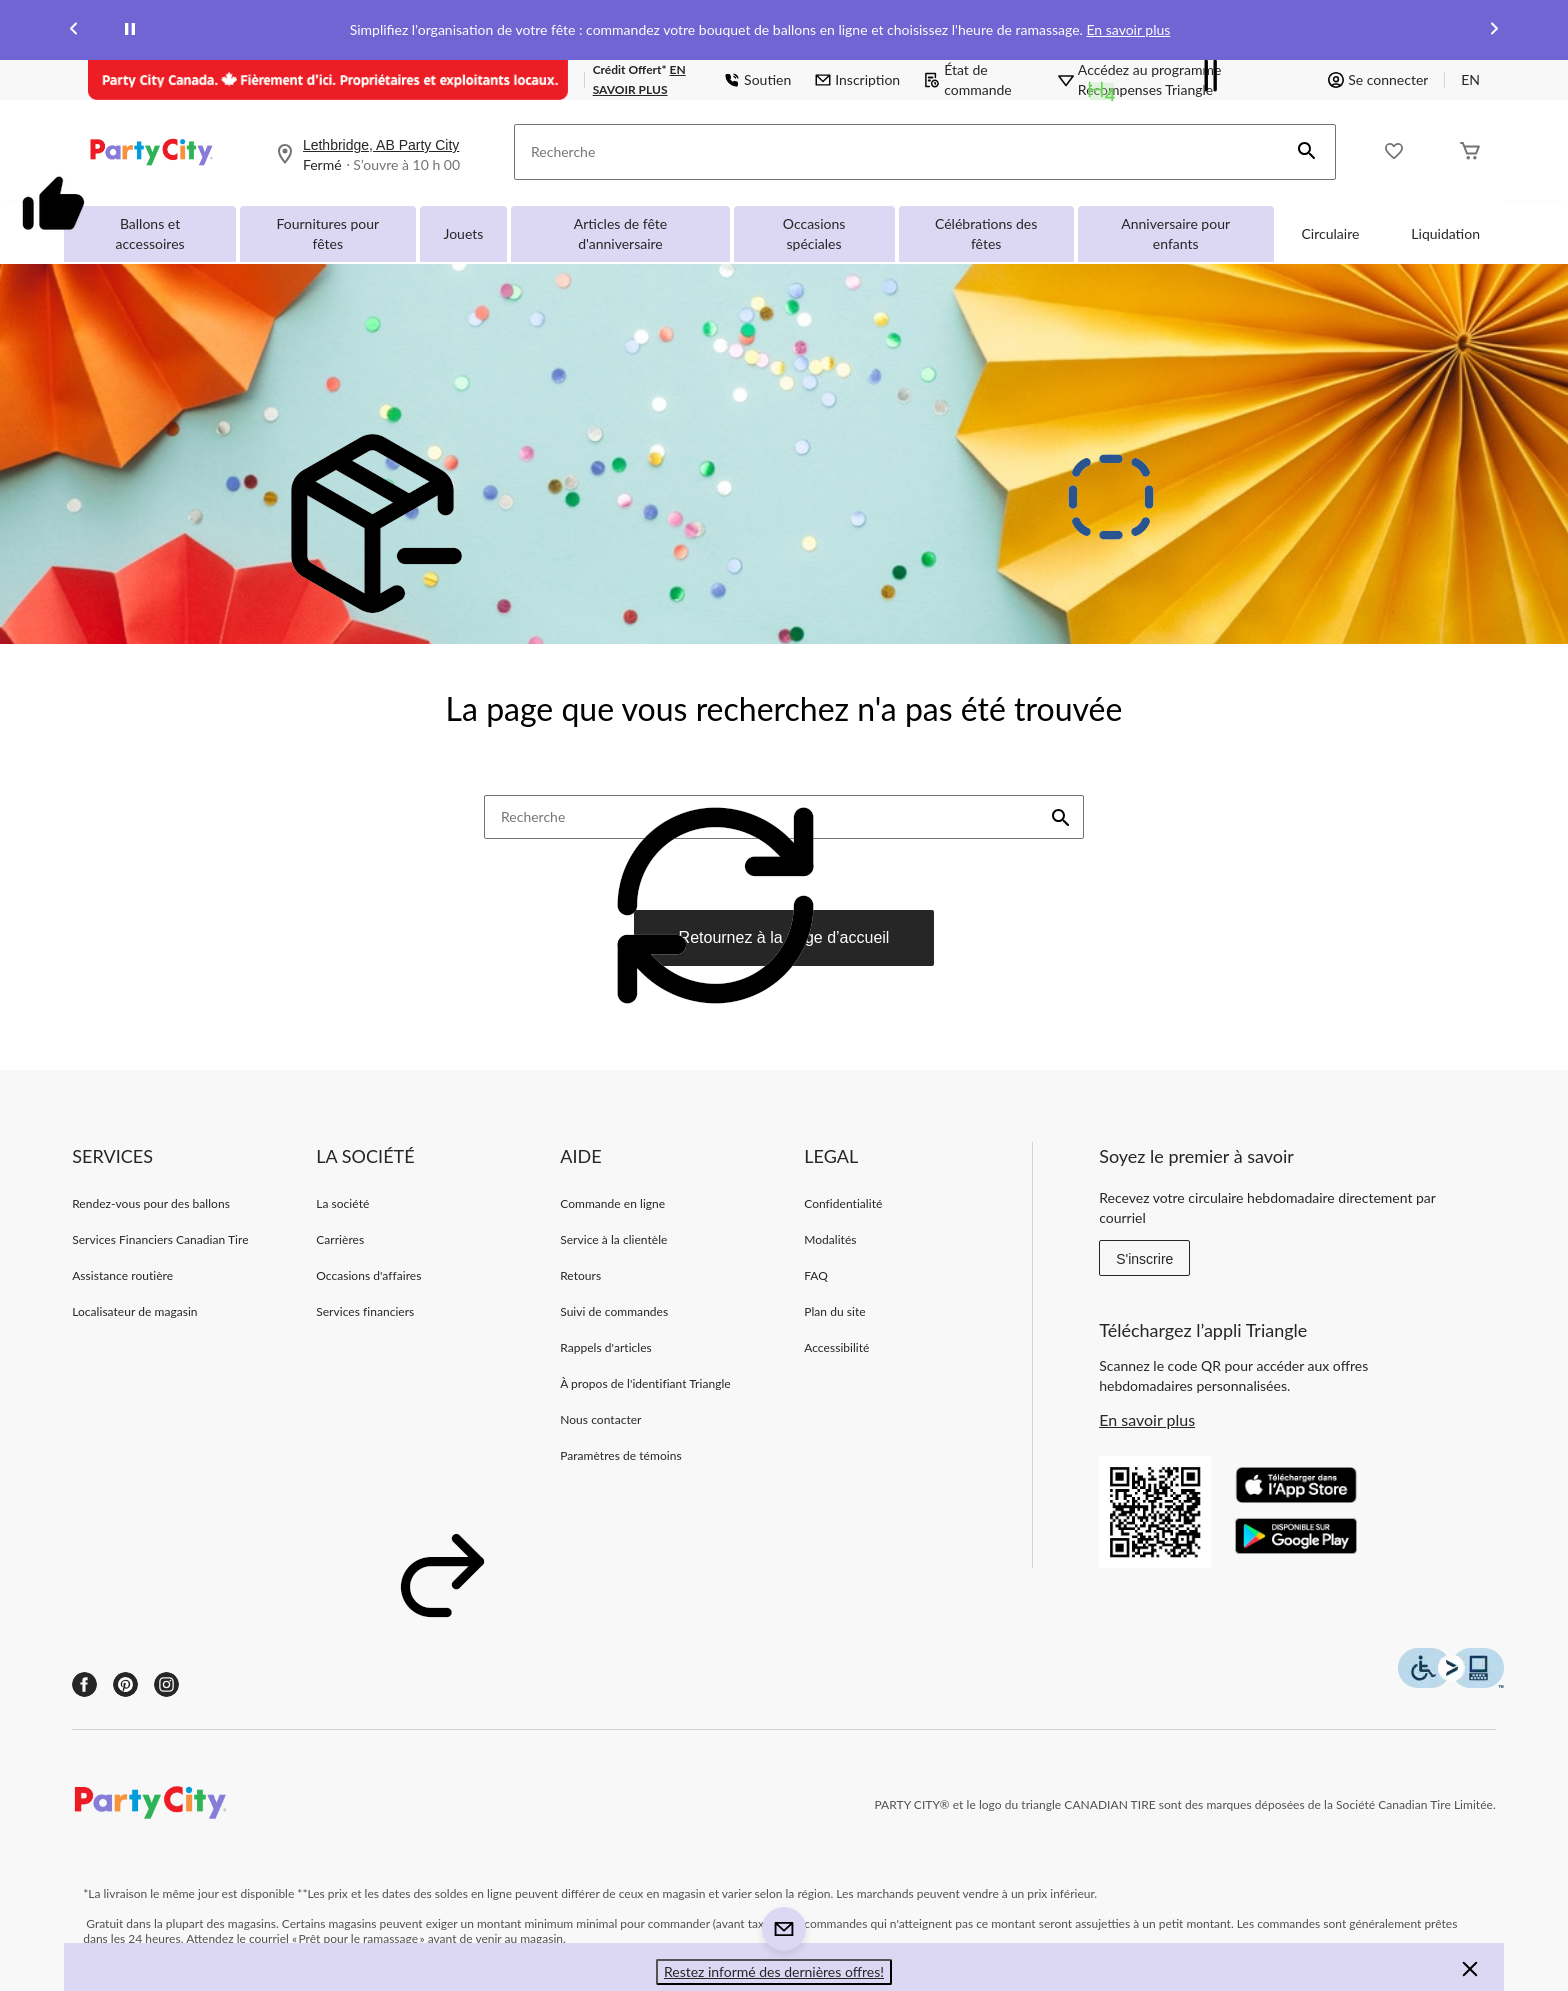 The width and height of the screenshot is (1568, 1991). What do you see at coordinates (442, 1575) in the screenshot?
I see `redo the last undone action` at bounding box center [442, 1575].